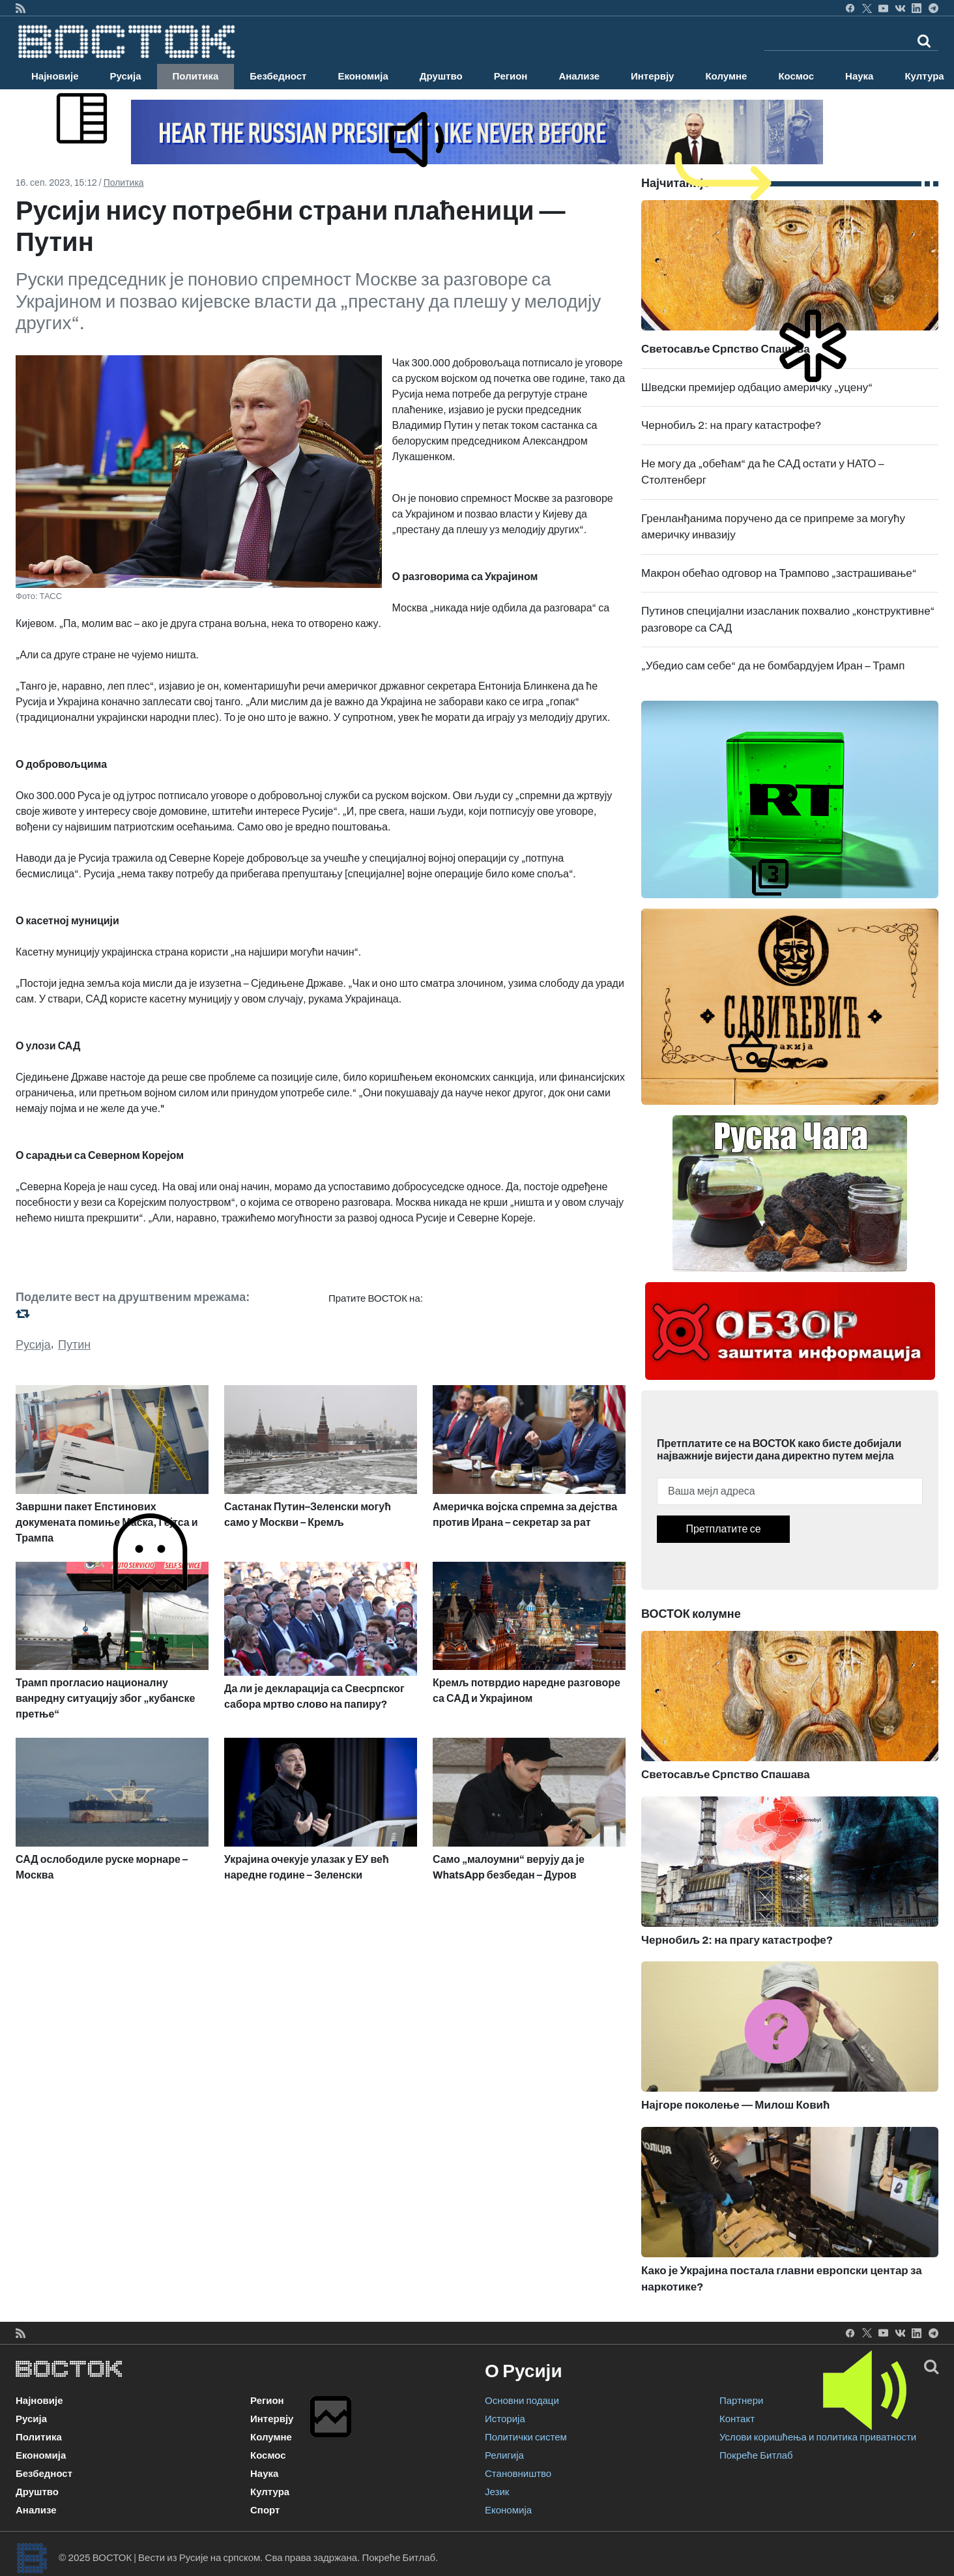 This screenshot has width=954, height=2576. I want to click on view your shopping basket, so click(751, 1052).